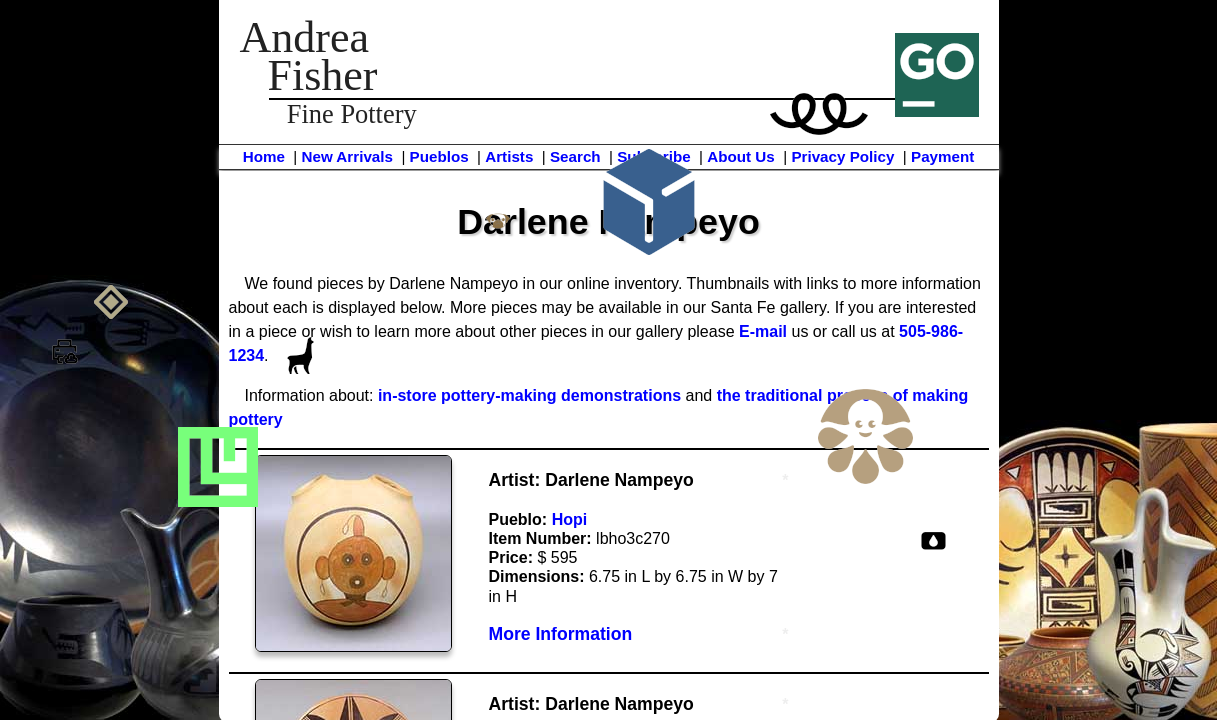 Image resolution: width=1217 pixels, height=720 pixels. Describe the element at coordinates (865, 436) in the screenshot. I see `visit the Custom Ink website` at that location.